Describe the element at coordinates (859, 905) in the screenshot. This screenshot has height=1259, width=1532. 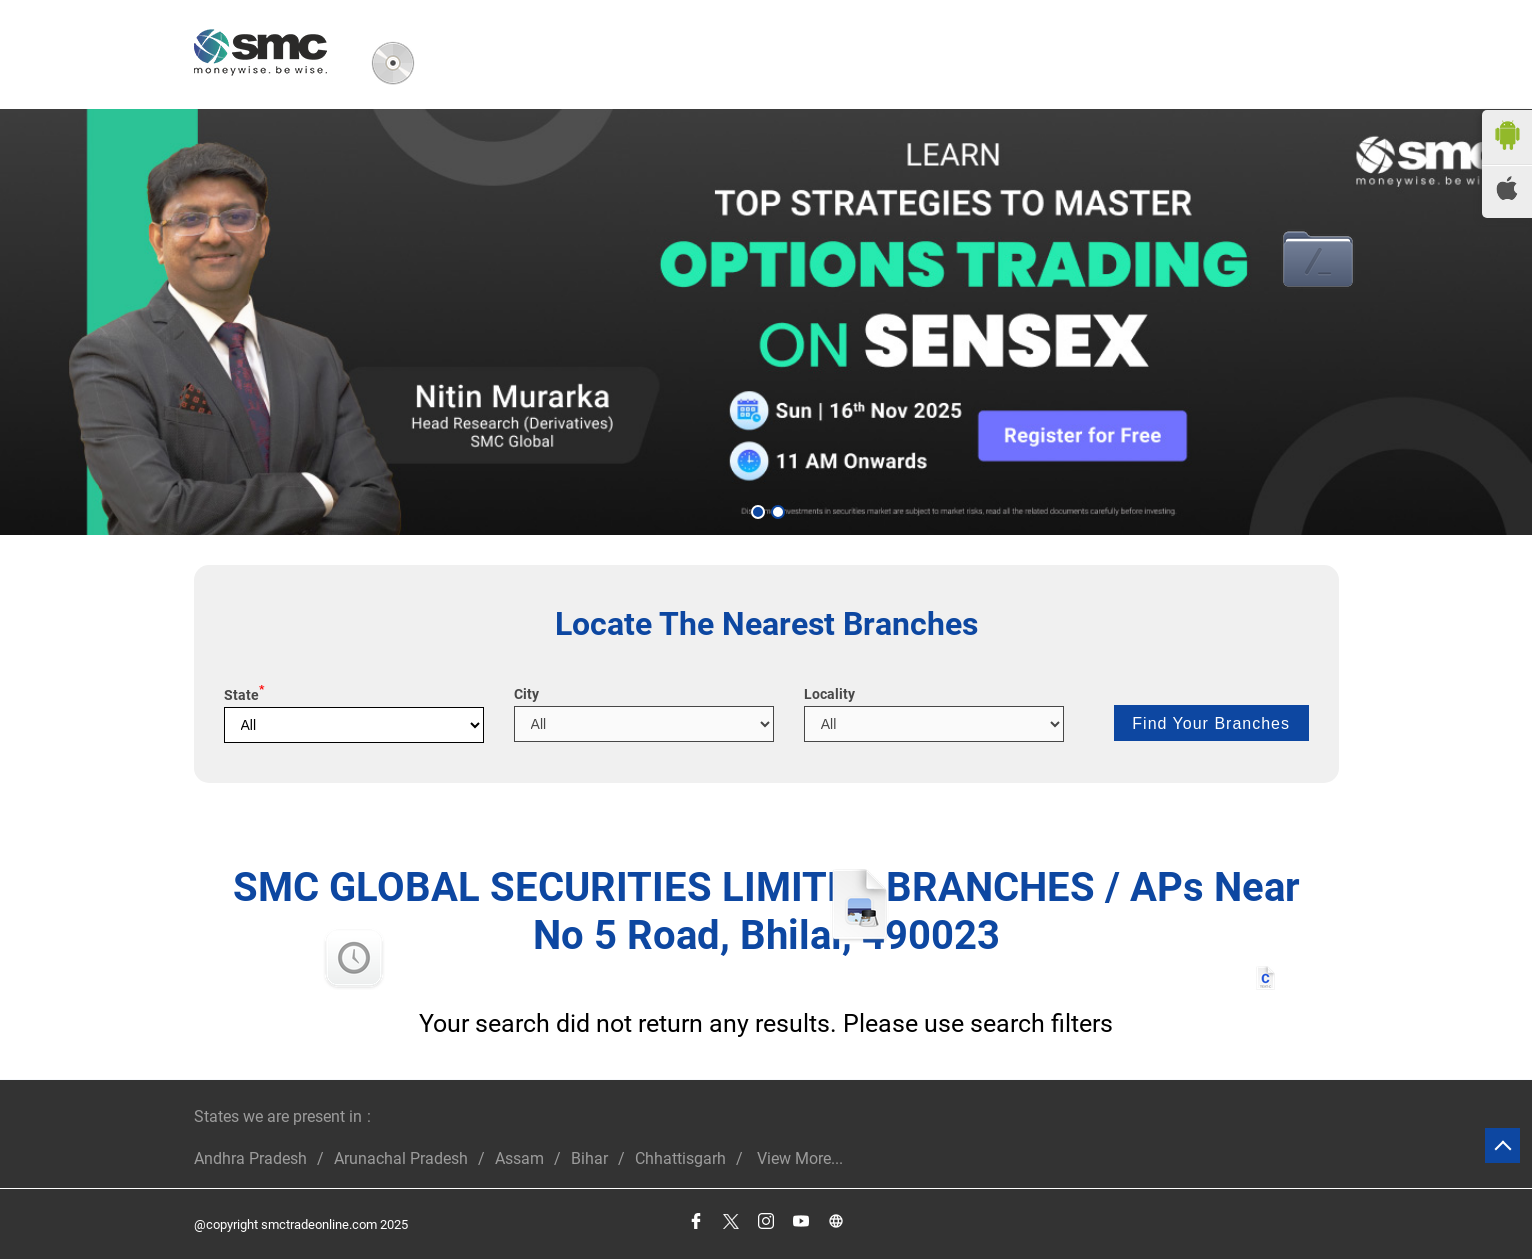
I see `a generic image file` at that location.